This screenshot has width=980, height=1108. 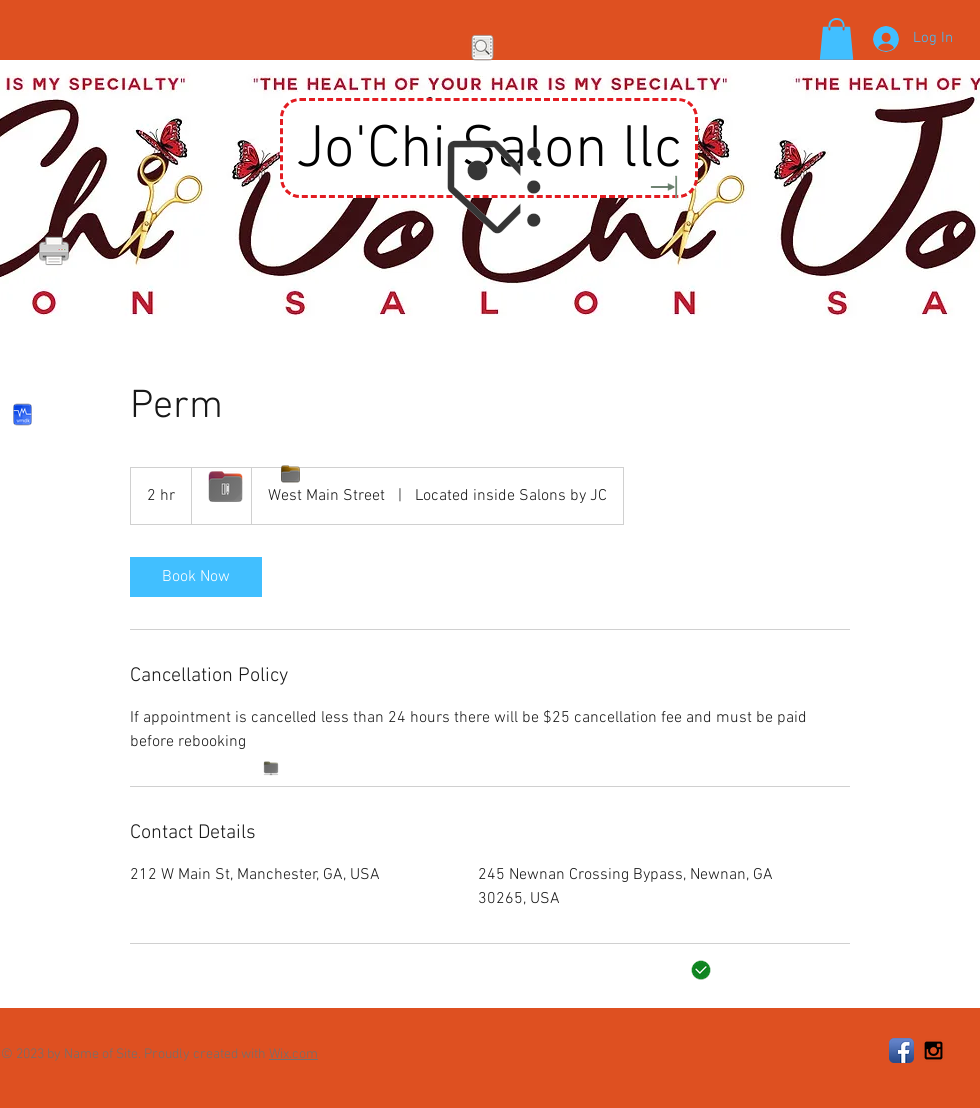 I want to click on print the current document, so click(x=54, y=251).